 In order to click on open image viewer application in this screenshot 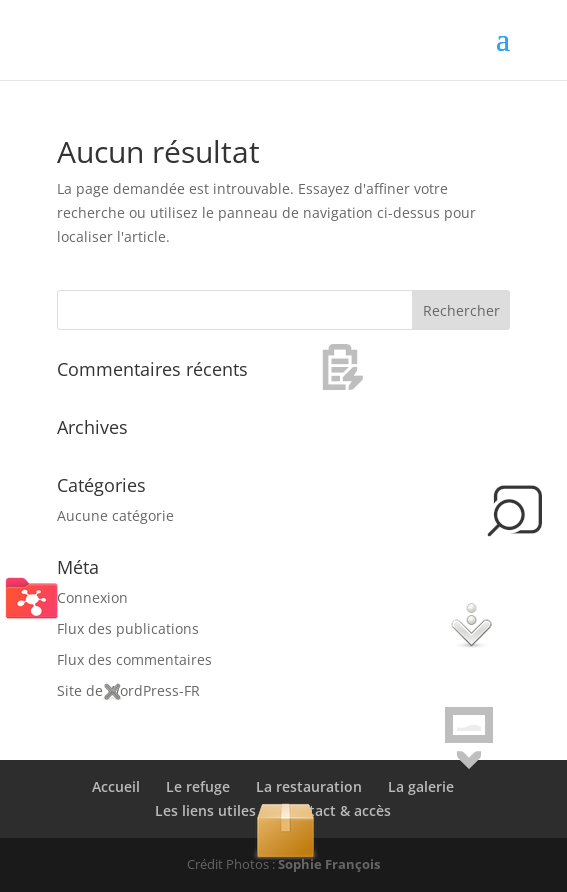, I will do `click(514, 509)`.